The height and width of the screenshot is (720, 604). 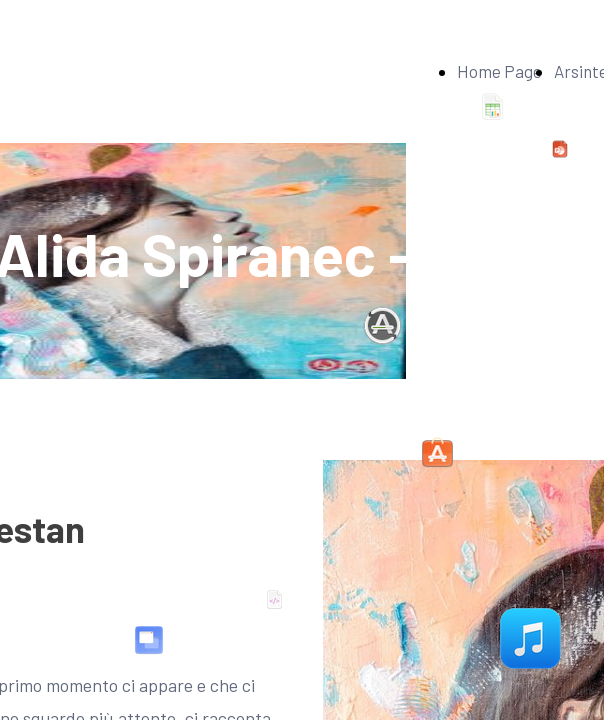 I want to click on a powerpoint presentation file, so click(x=560, y=149).